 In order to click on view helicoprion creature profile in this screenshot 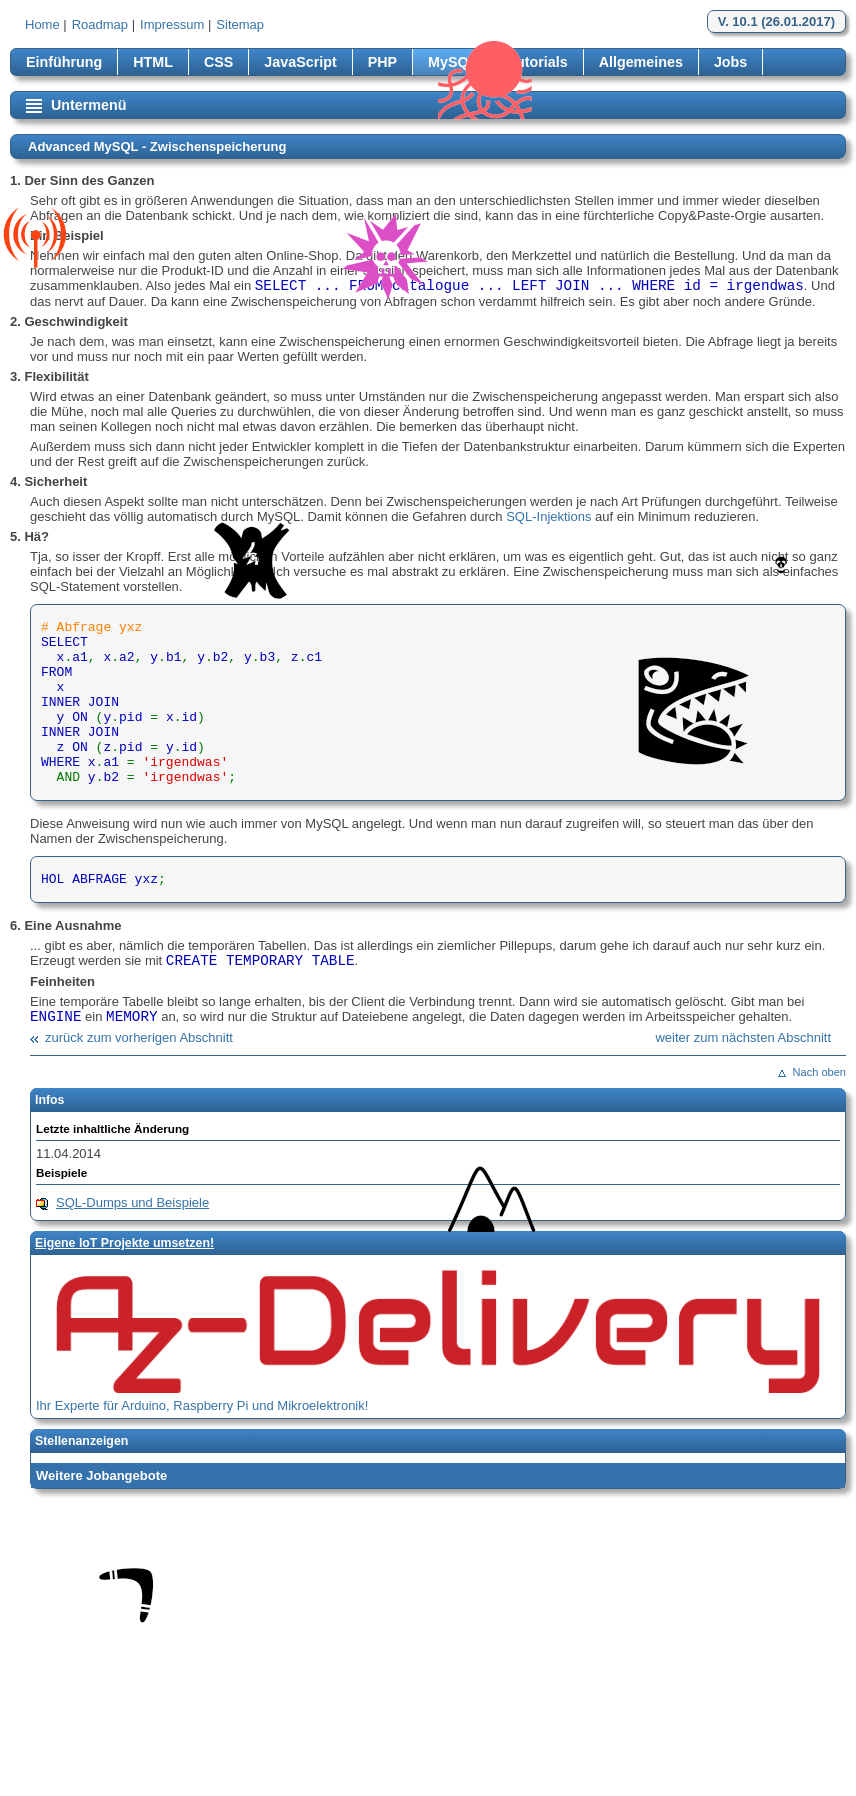, I will do `click(693, 711)`.